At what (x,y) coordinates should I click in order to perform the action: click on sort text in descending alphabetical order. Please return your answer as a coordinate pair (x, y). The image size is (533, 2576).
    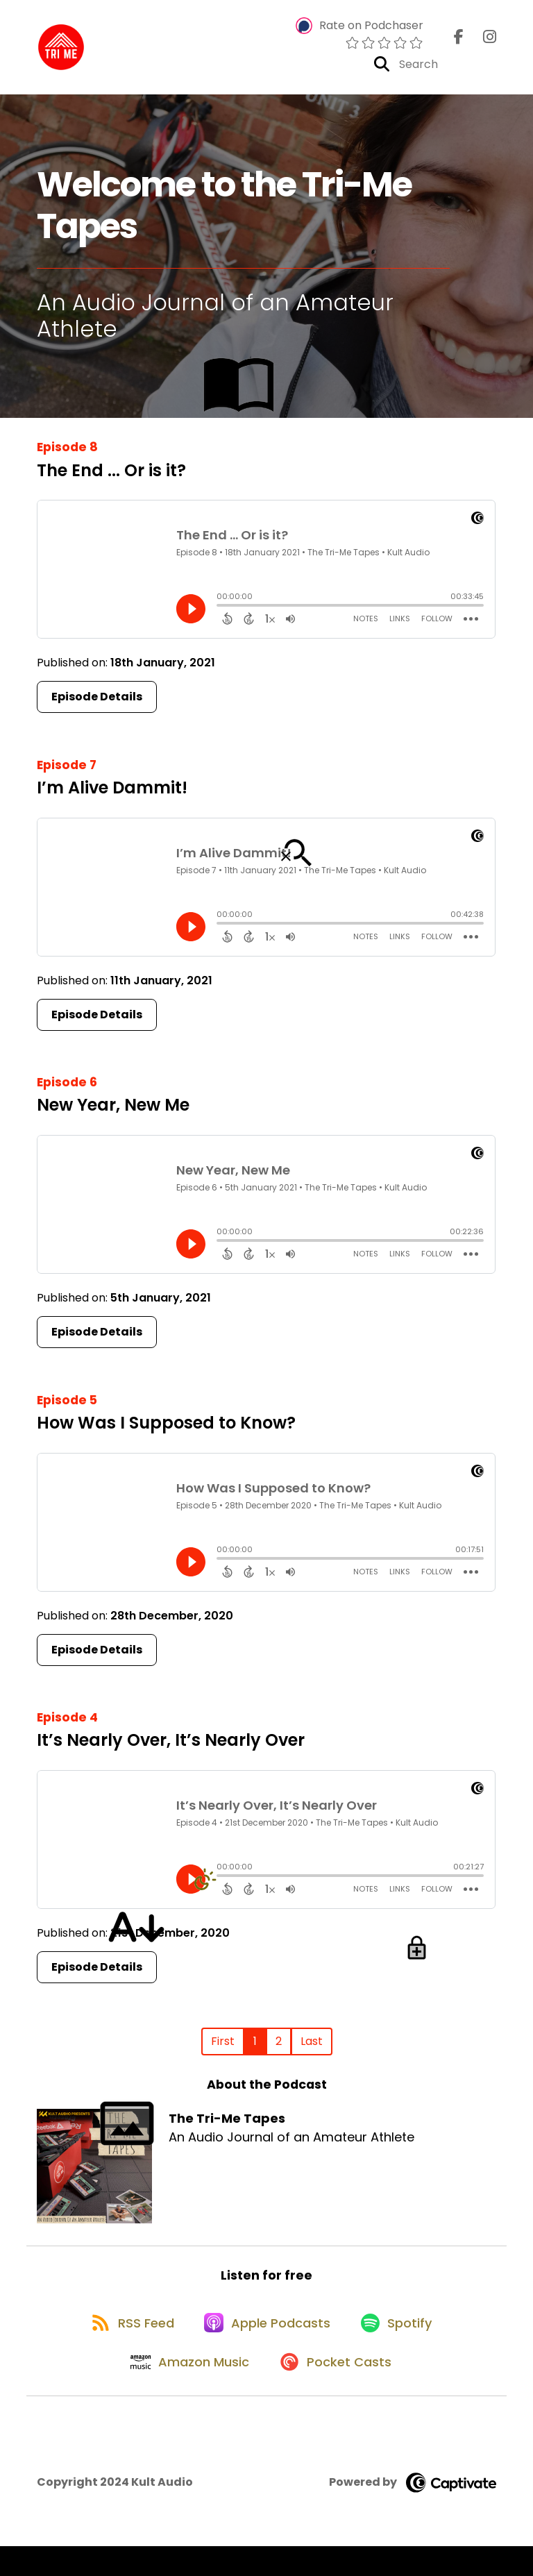
    Looking at the image, I should click on (136, 1929).